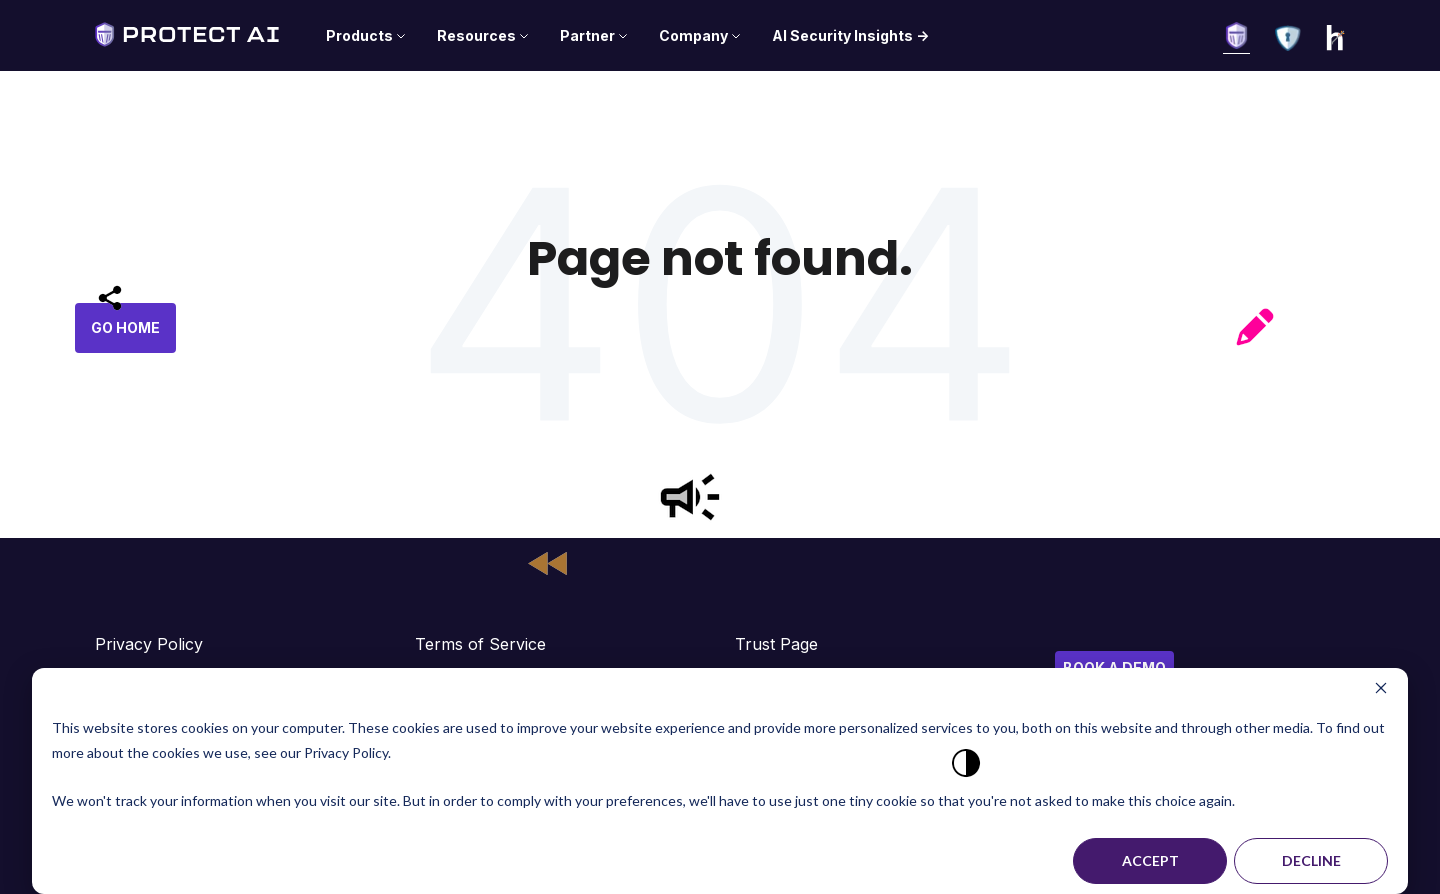 The image size is (1440, 894). Describe the element at coordinates (690, 497) in the screenshot. I see `make an announcement or broadcast` at that location.